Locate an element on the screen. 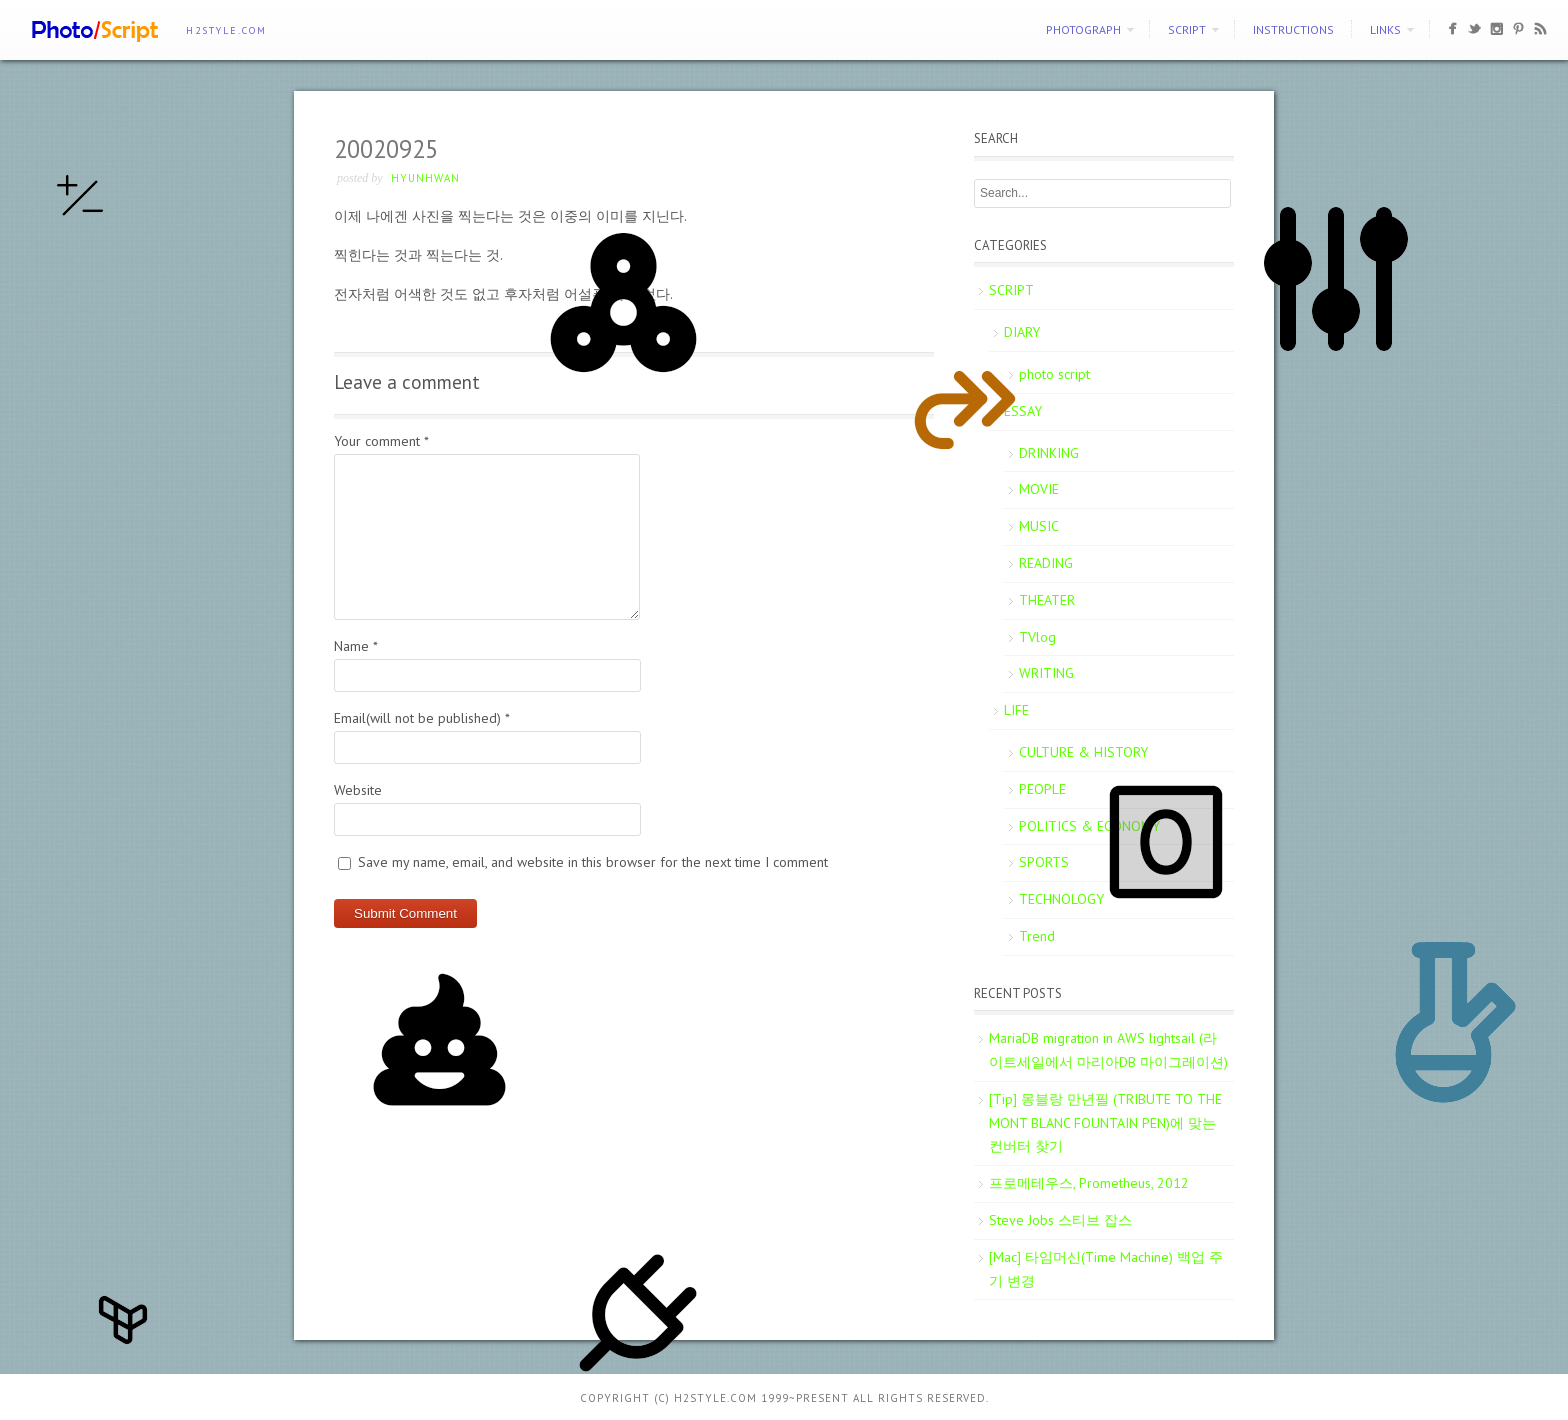 The height and width of the screenshot is (1420, 1568). fidget spinner toy or game icon is located at coordinates (623, 312).